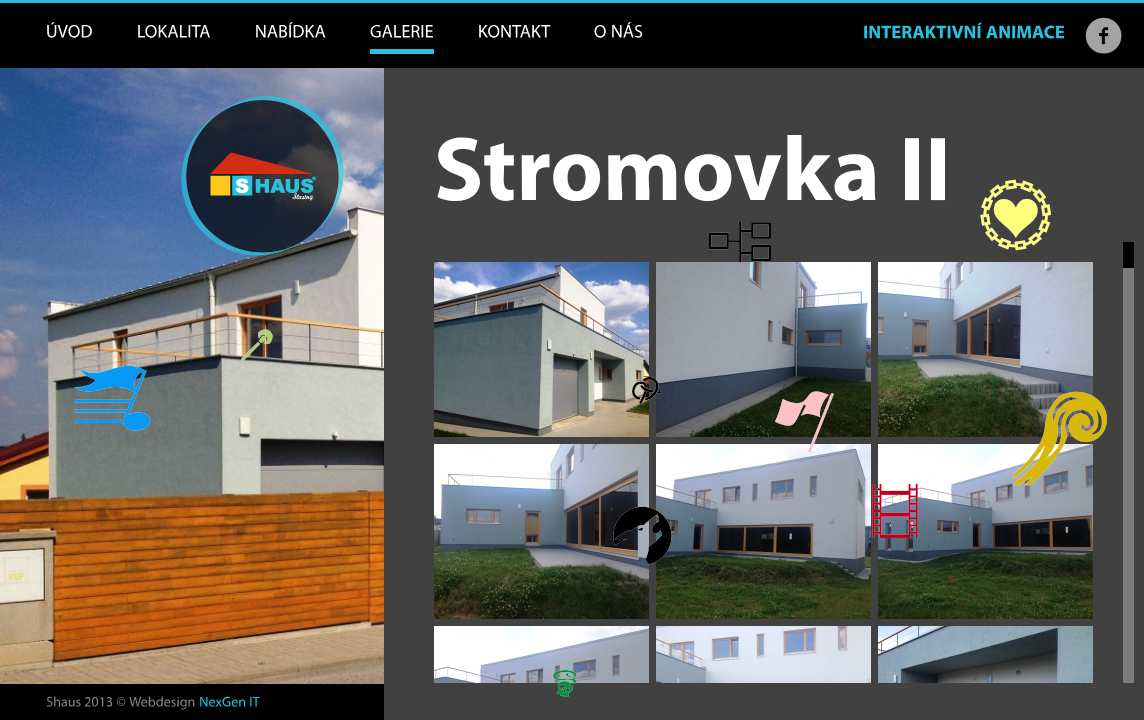 This screenshot has width=1144, height=720. Describe the element at coordinates (565, 683) in the screenshot. I see `indicates a dazed or confused game state` at that location.